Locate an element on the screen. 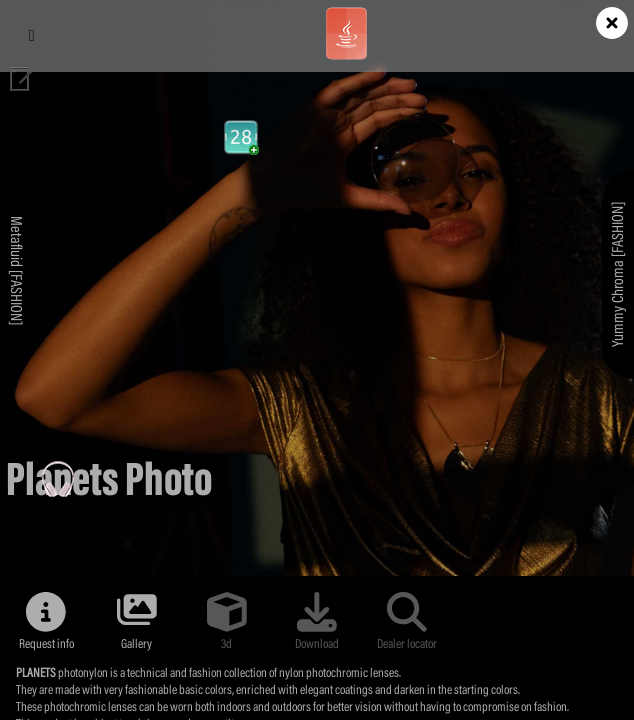 This screenshot has height=720, width=634. bluetooth headphones connected is located at coordinates (58, 479).